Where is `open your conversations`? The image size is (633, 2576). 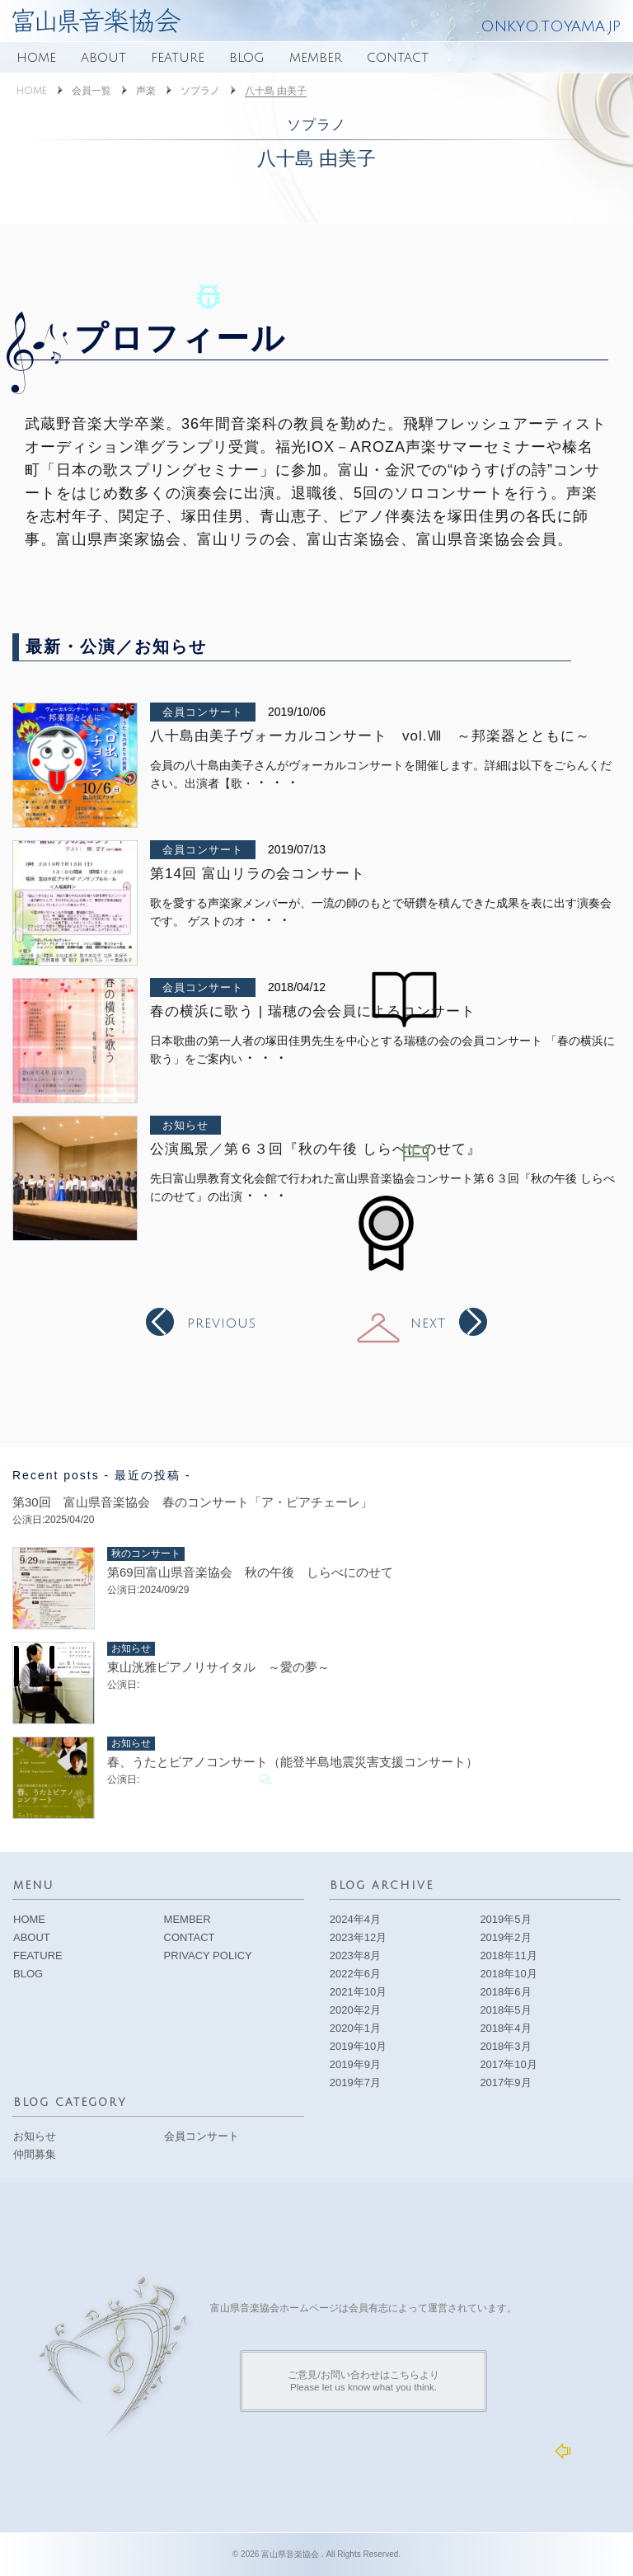
open your conversations is located at coordinates (265, 1779).